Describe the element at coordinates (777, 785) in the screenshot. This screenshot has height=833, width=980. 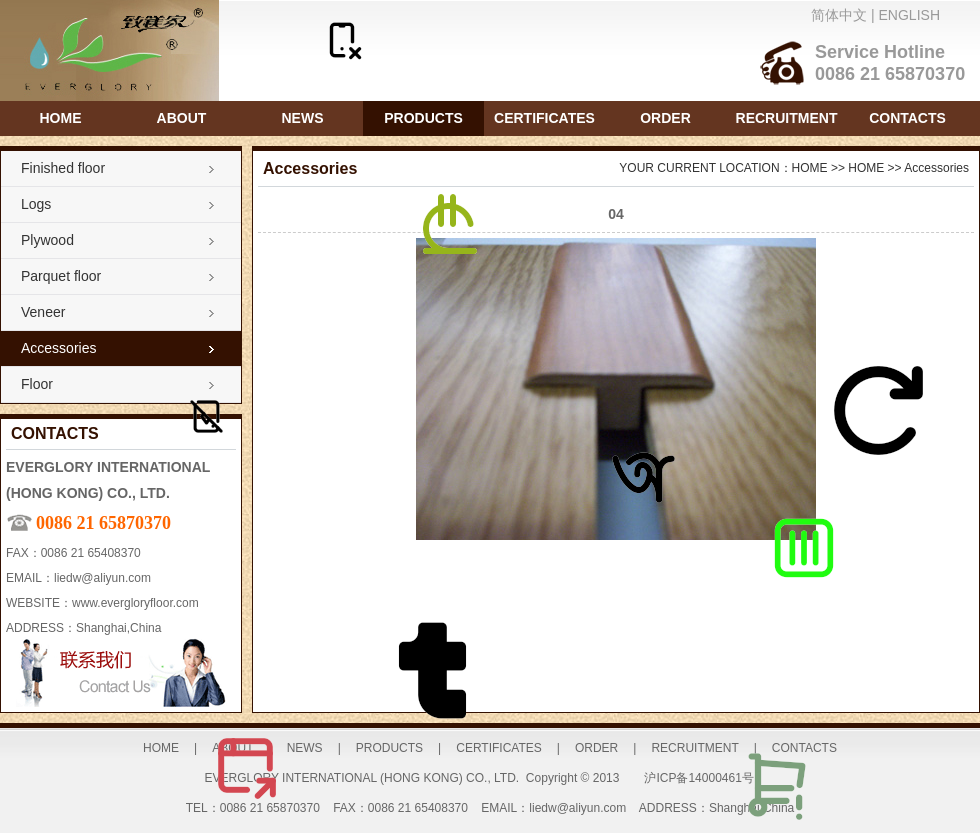
I see `cart requires attention or has an issue` at that location.